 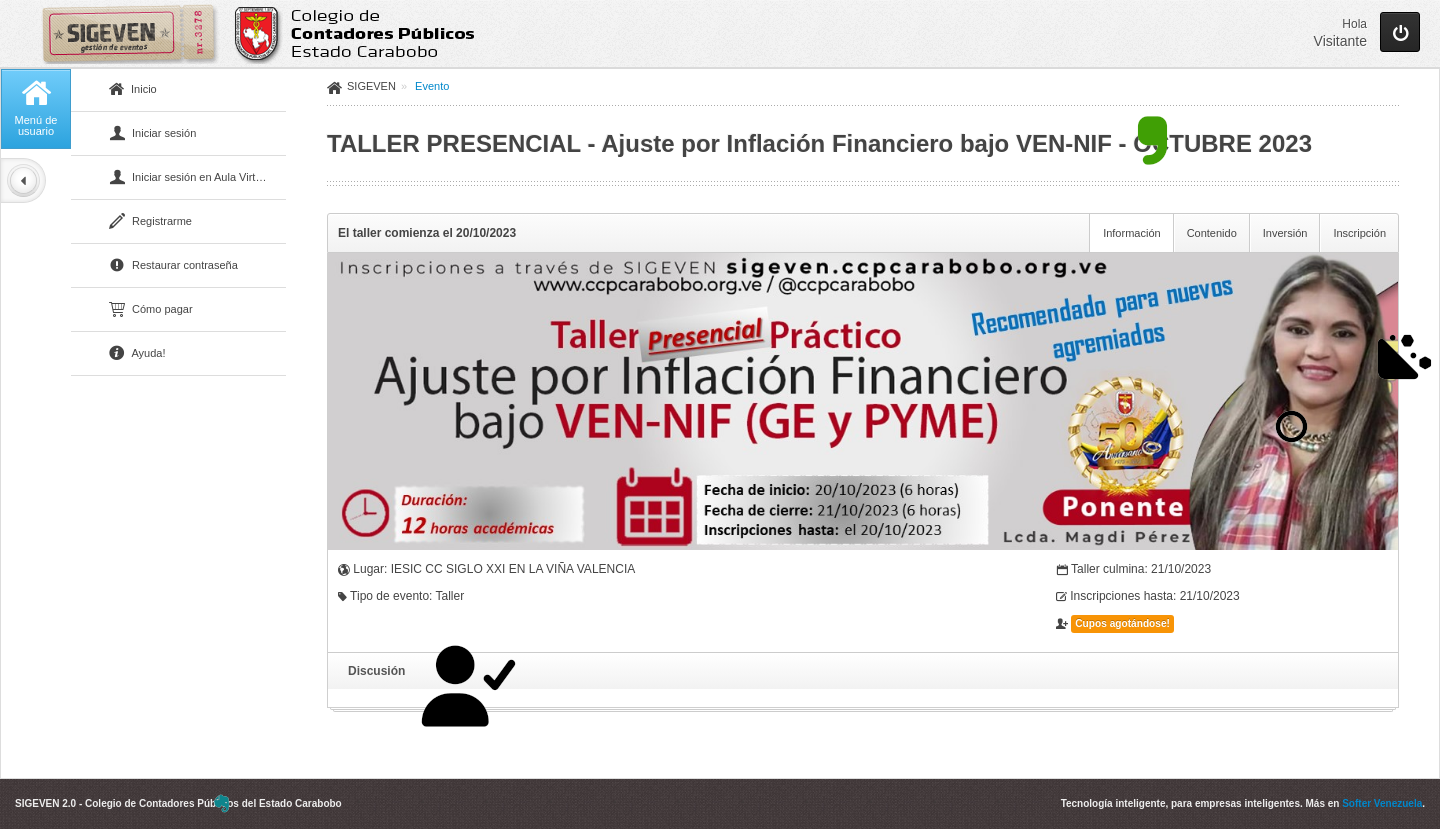 I want to click on open evernote app, so click(x=221, y=803).